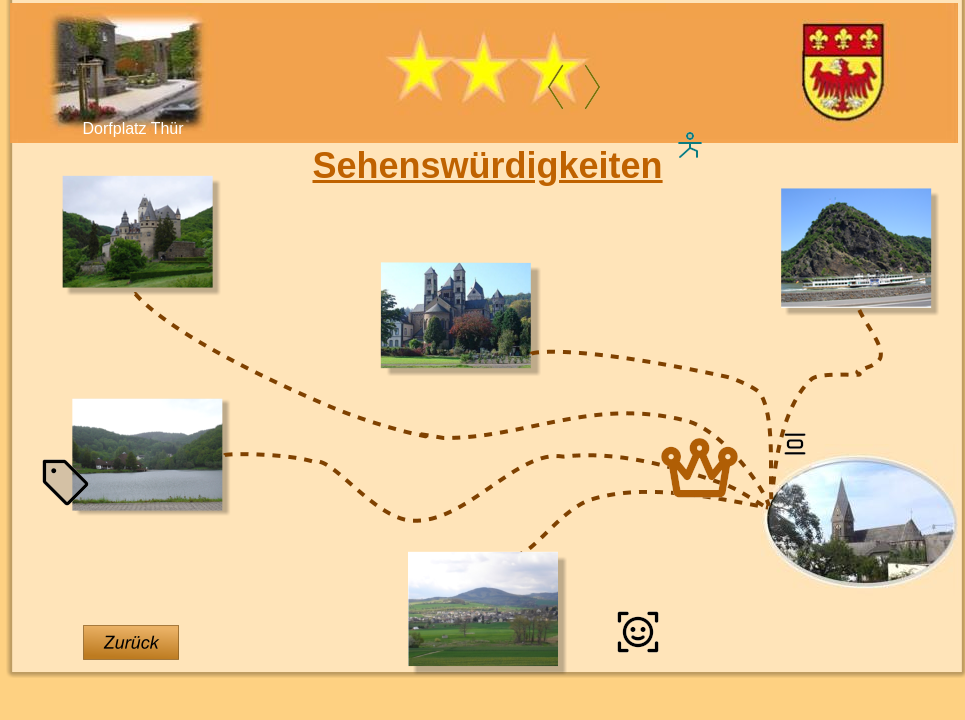  Describe the element at coordinates (638, 632) in the screenshot. I see `scan face to unlock or authenticate` at that location.